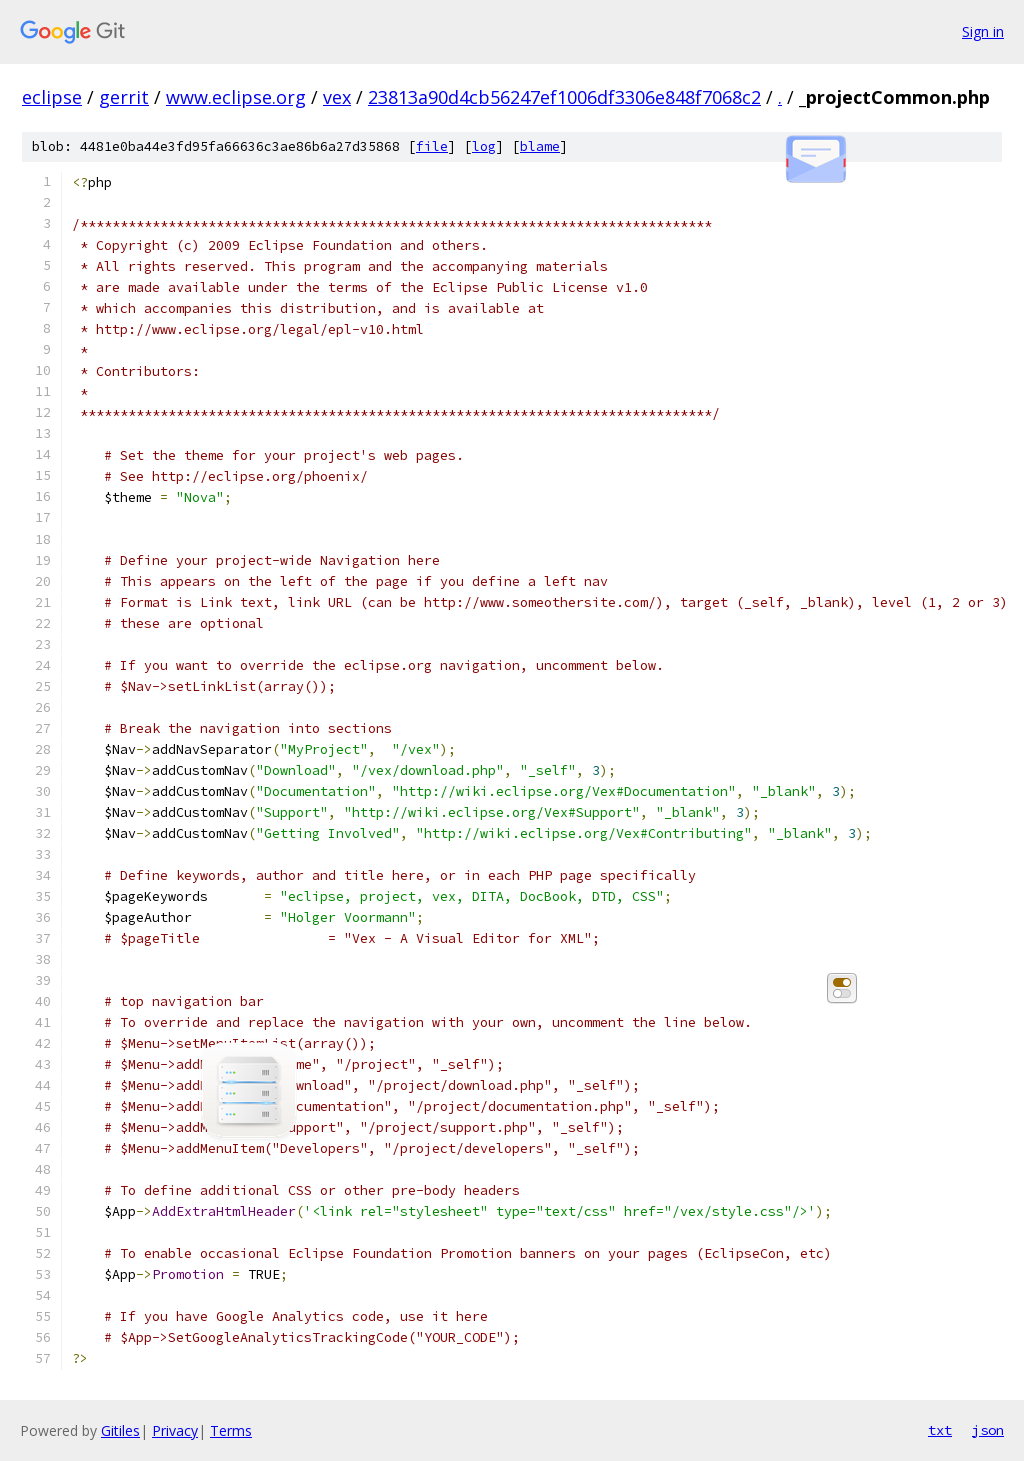 This screenshot has width=1024, height=1461. Describe the element at coordinates (842, 988) in the screenshot. I see `open unity tweak tool settings` at that location.